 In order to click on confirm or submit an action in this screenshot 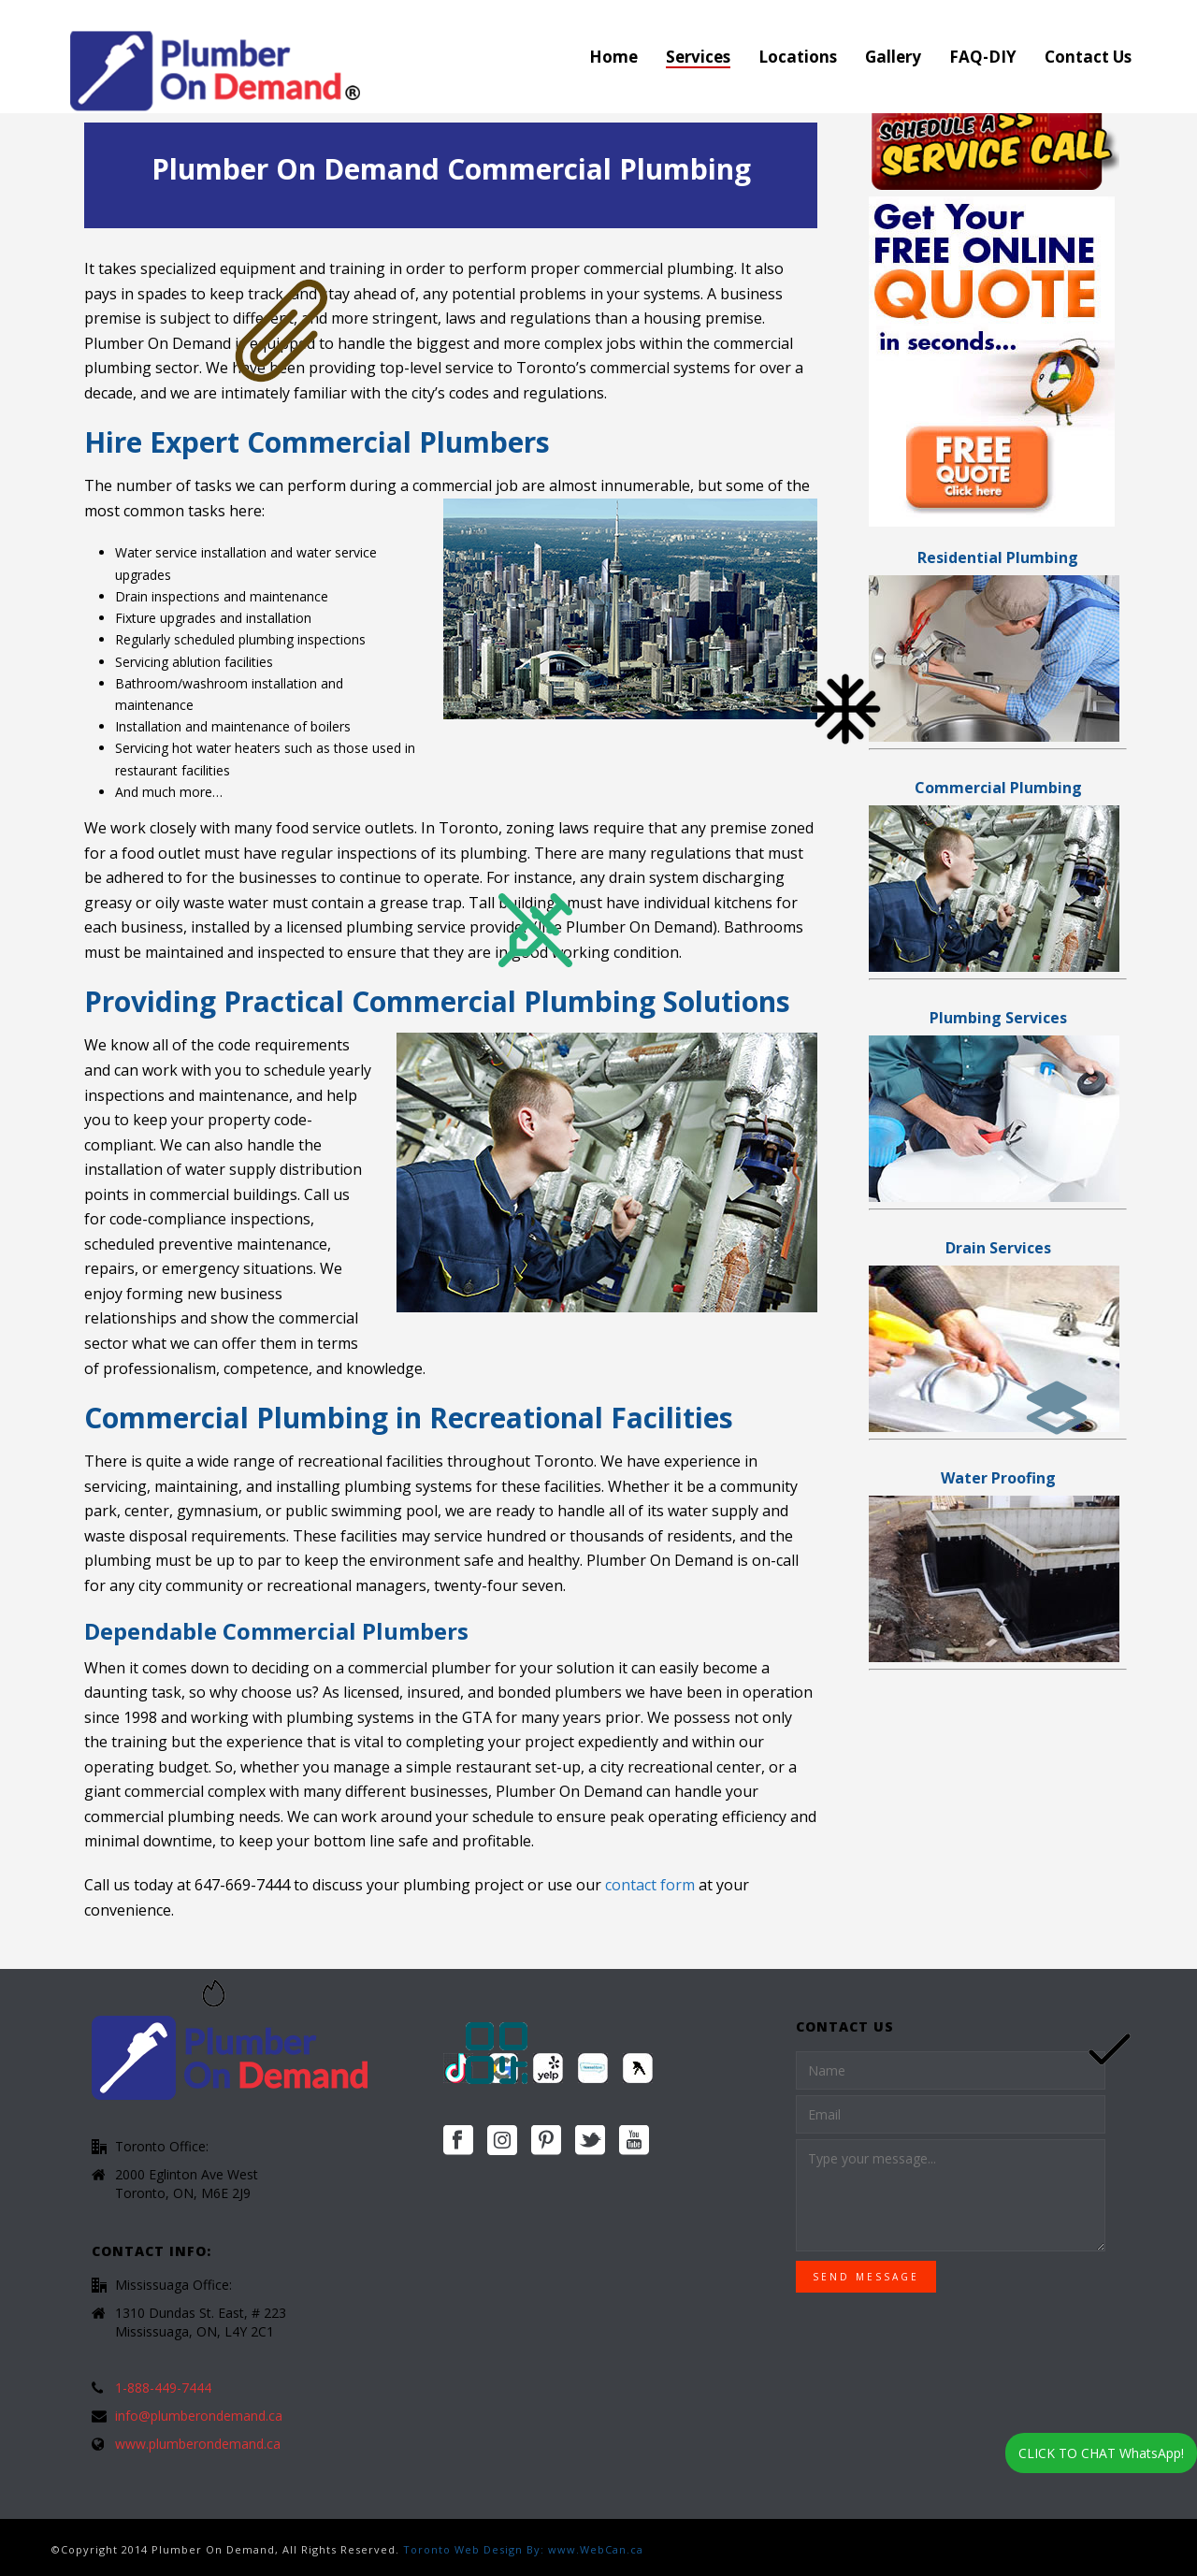, I will do `click(1109, 2048)`.